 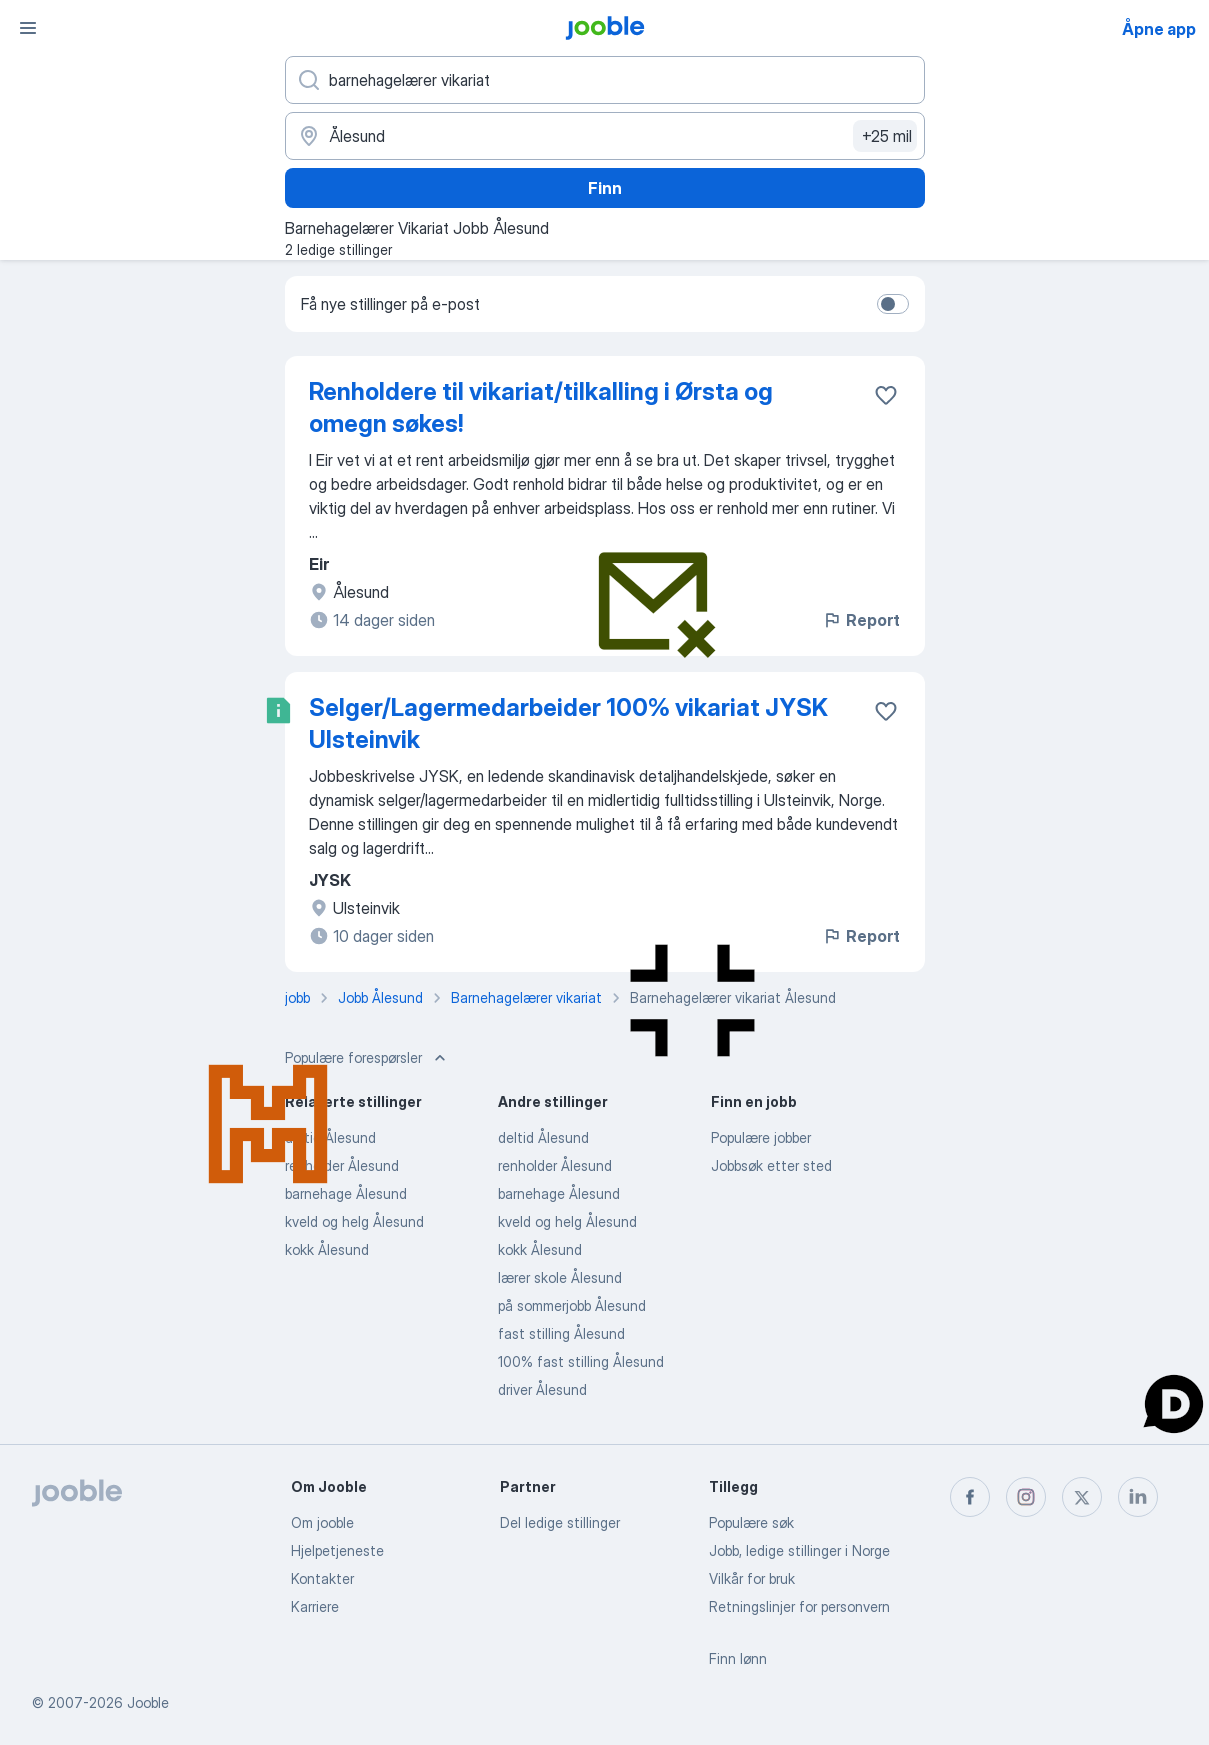 I want to click on exit fullscreen mode, so click(x=692, y=1000).